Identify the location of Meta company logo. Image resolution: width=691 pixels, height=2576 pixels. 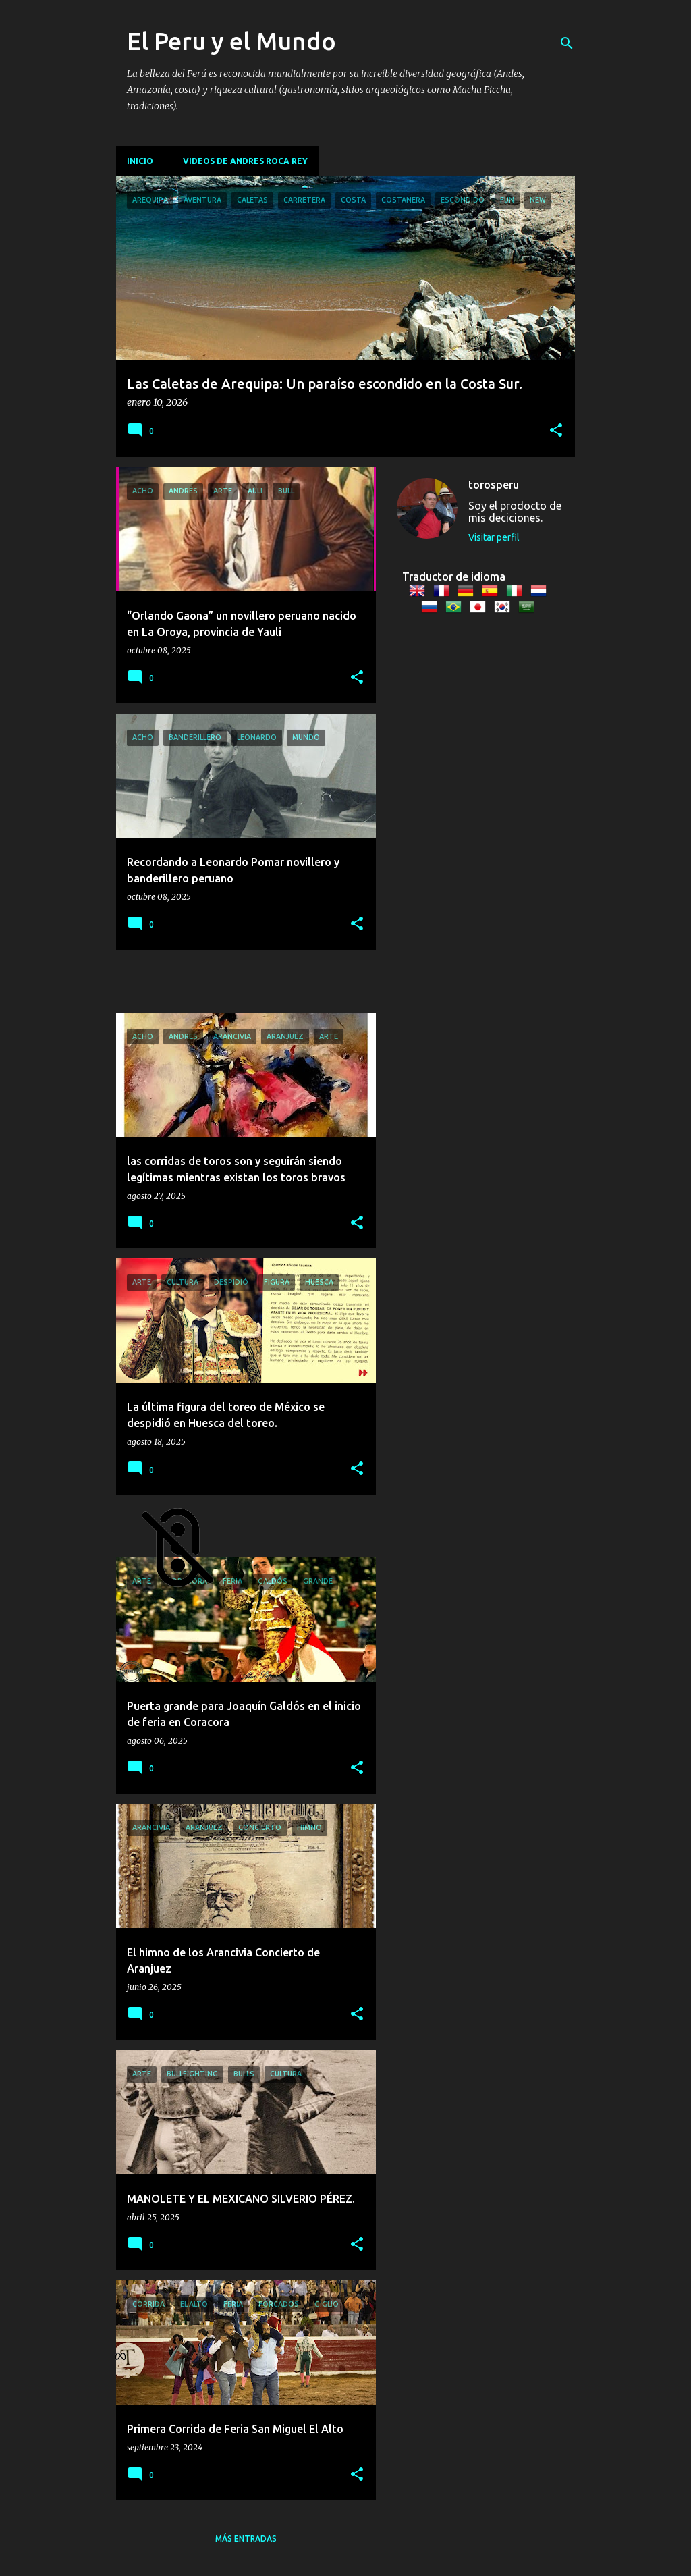
(120, 2356).